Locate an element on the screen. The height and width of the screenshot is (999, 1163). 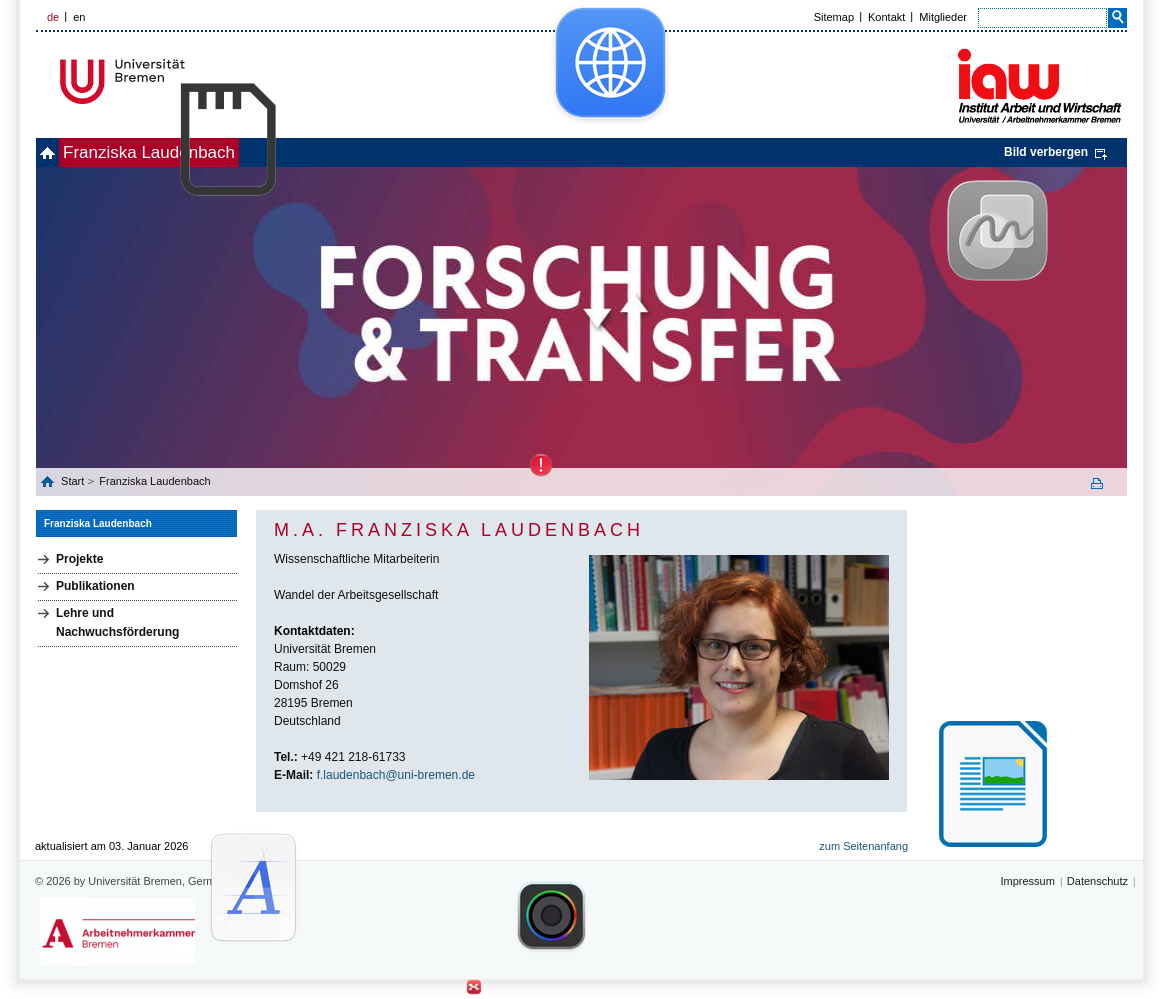
open a font file is located at coordinates (253, 887).